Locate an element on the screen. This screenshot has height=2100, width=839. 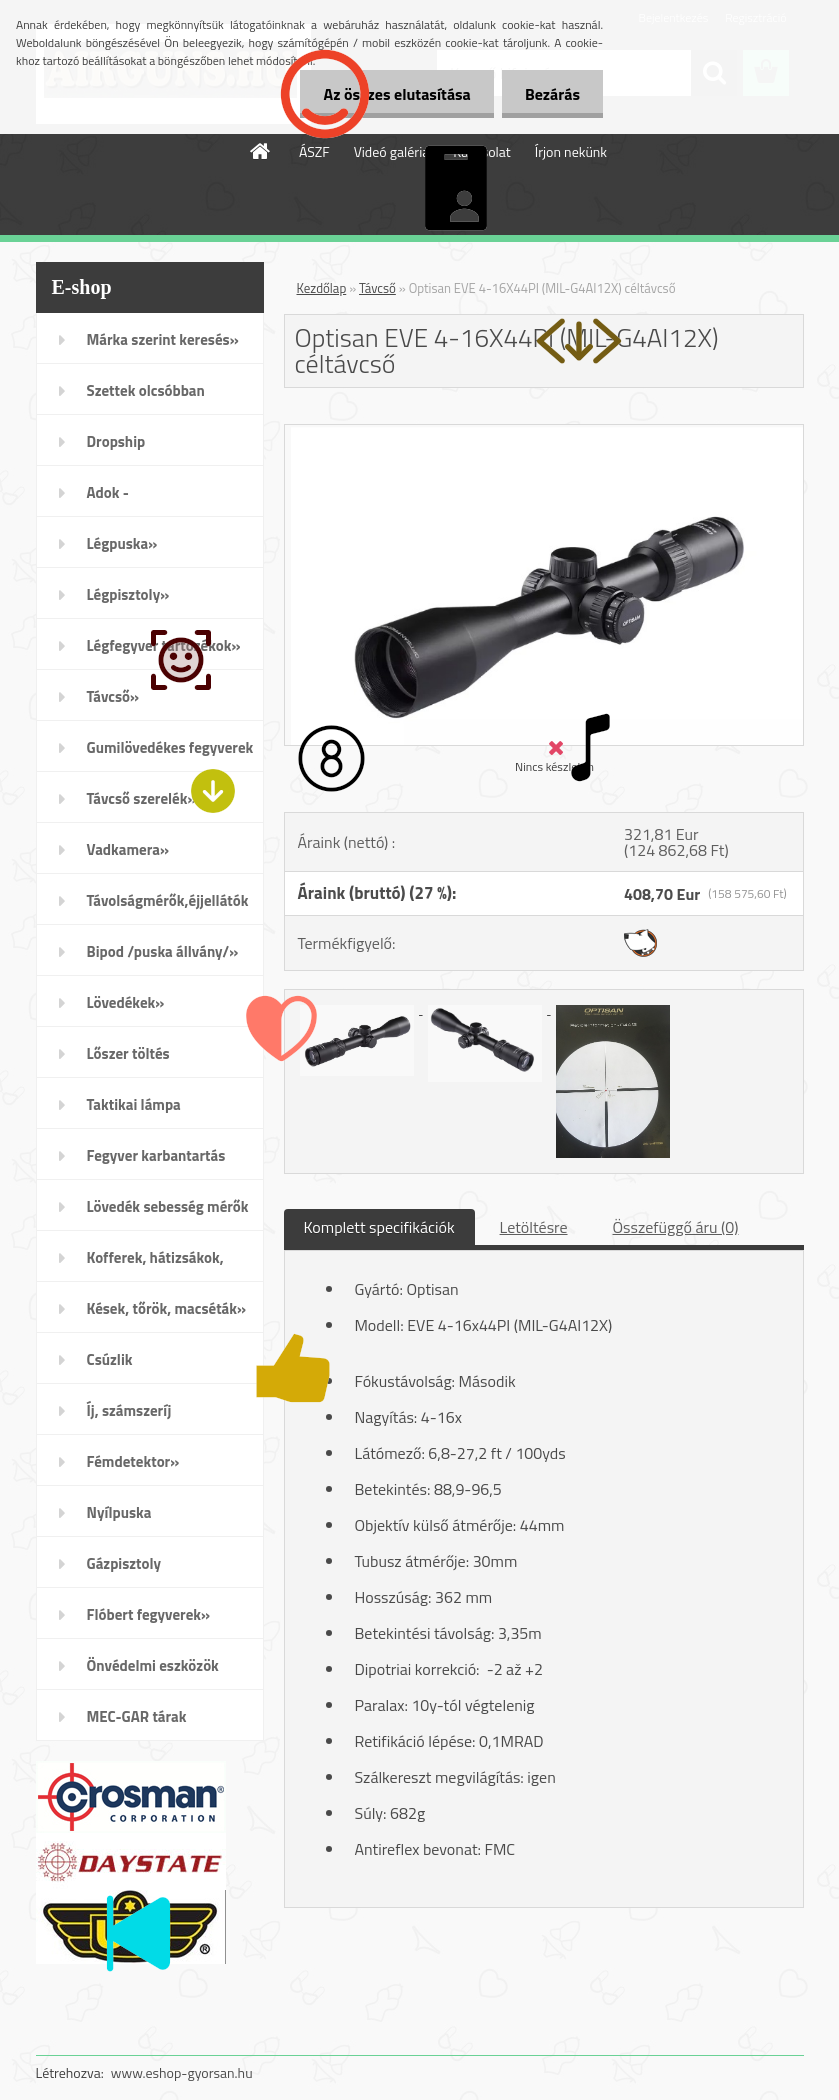
download source code or script files is located at coordinates (579, 341).